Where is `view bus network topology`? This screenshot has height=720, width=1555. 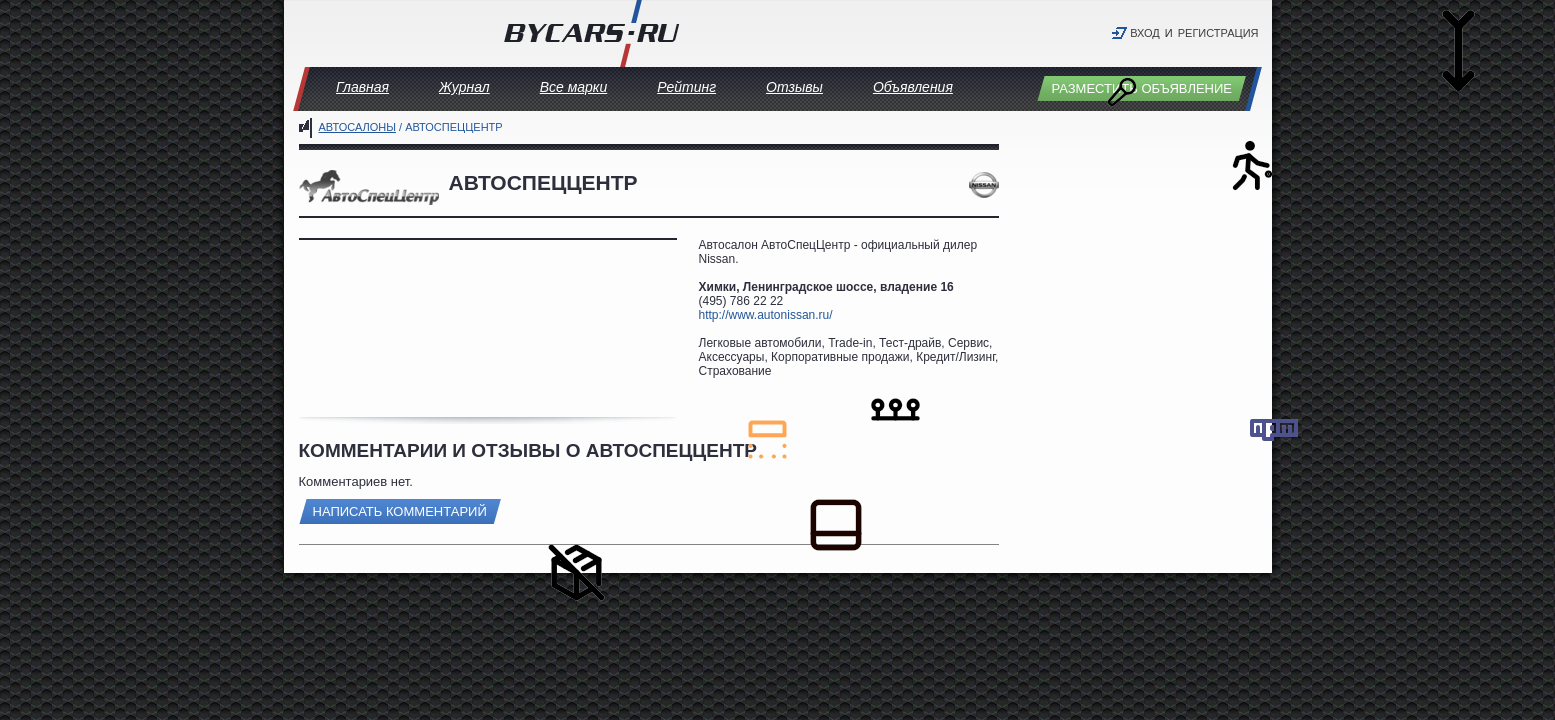
view bus network topology is located at coordinates (895, 409).